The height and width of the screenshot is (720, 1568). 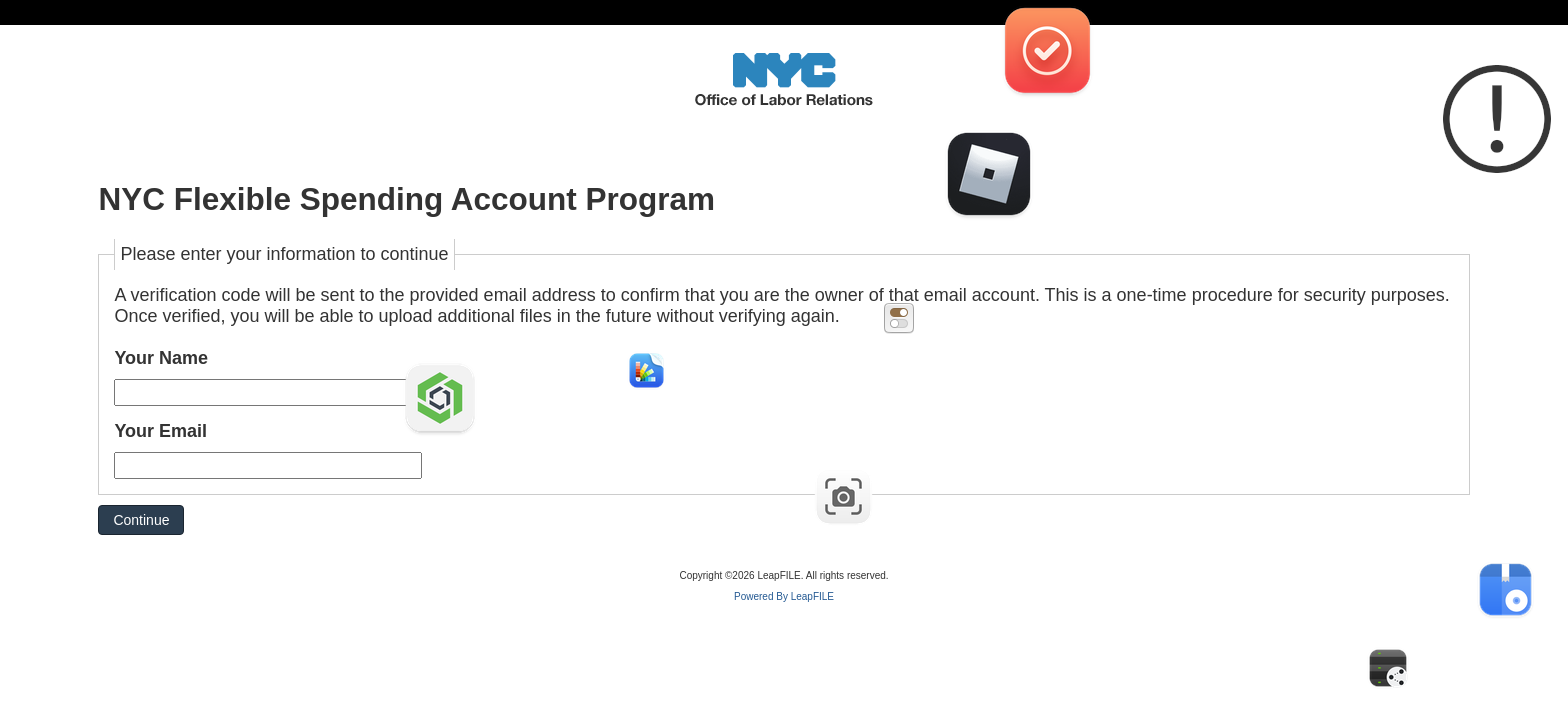 I want to click on access input source or keyboard layout settings, so click(x=1505, y=590).